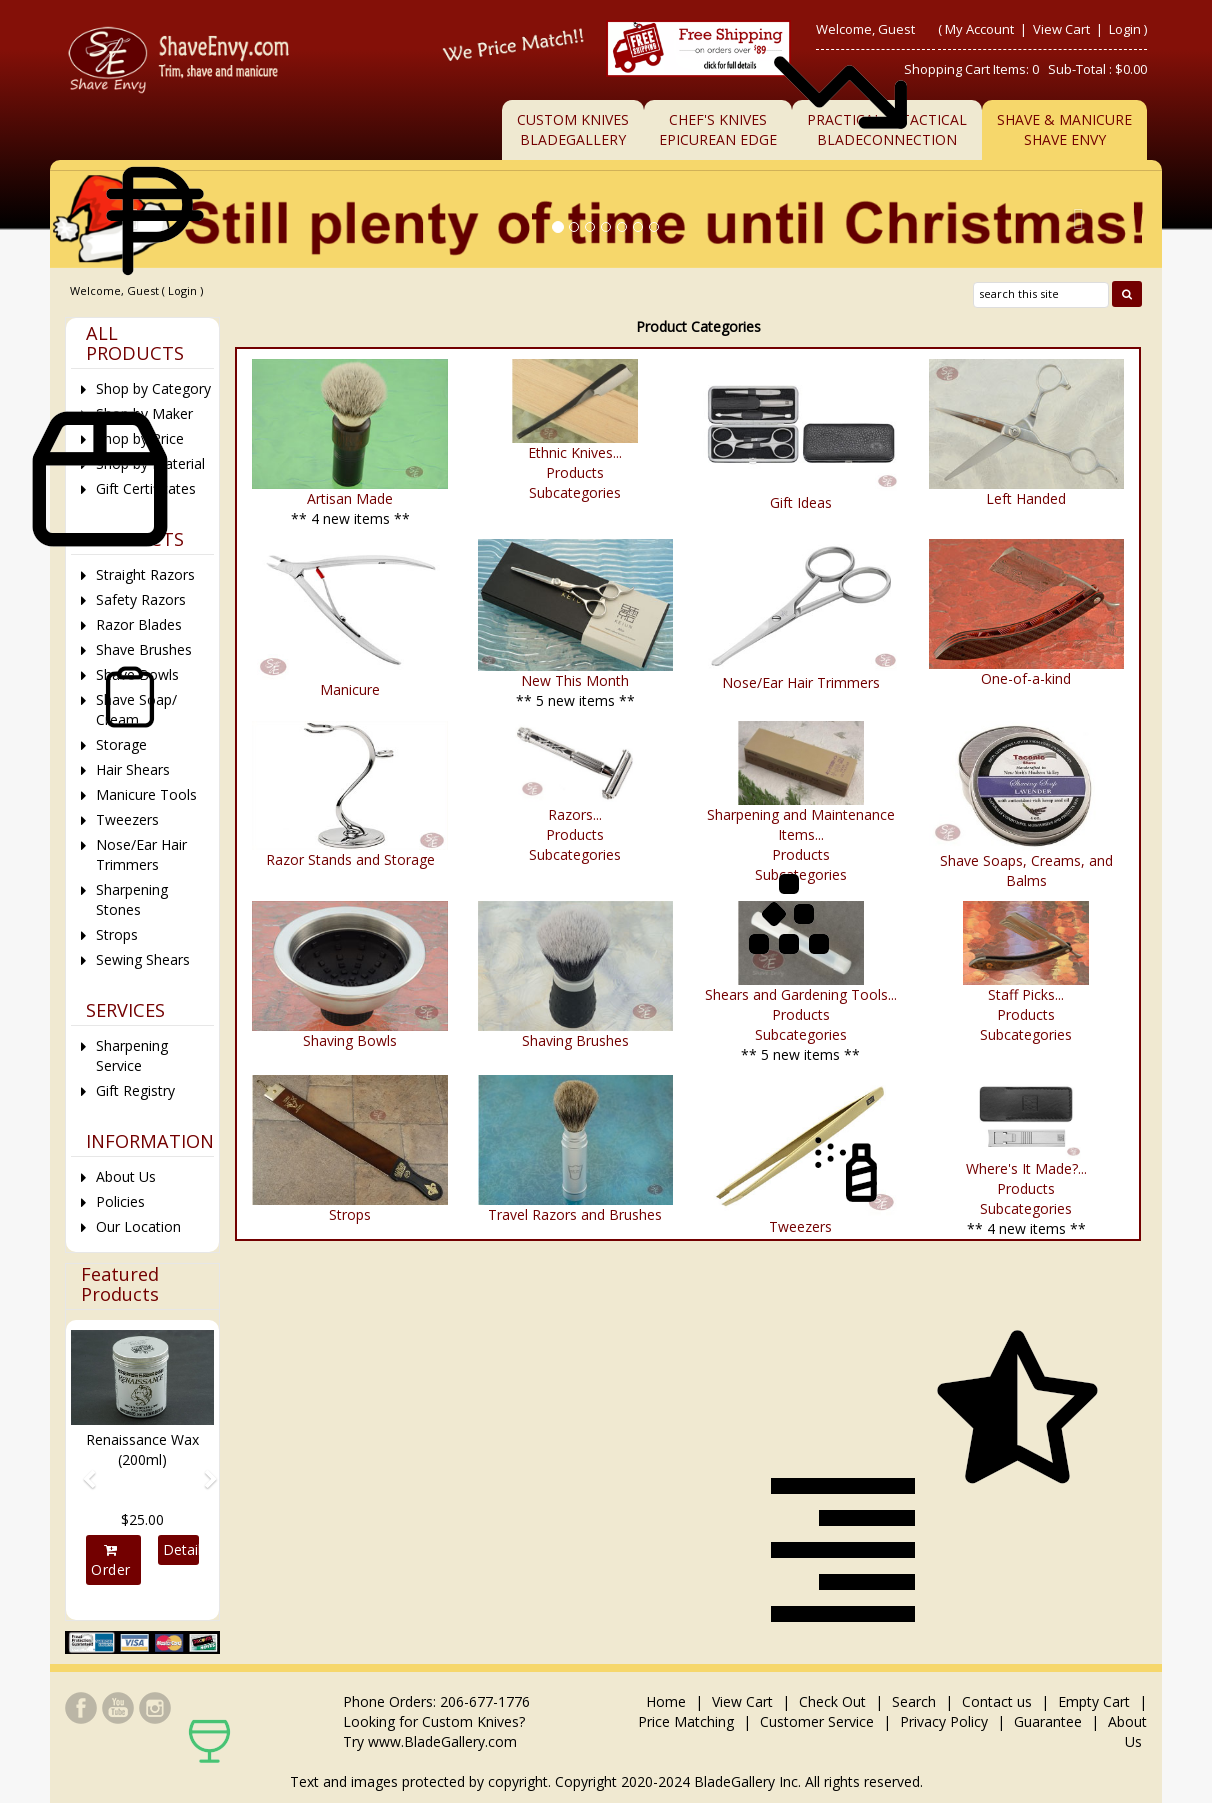  I want to click on copy to clipboard, so click(130, 697).